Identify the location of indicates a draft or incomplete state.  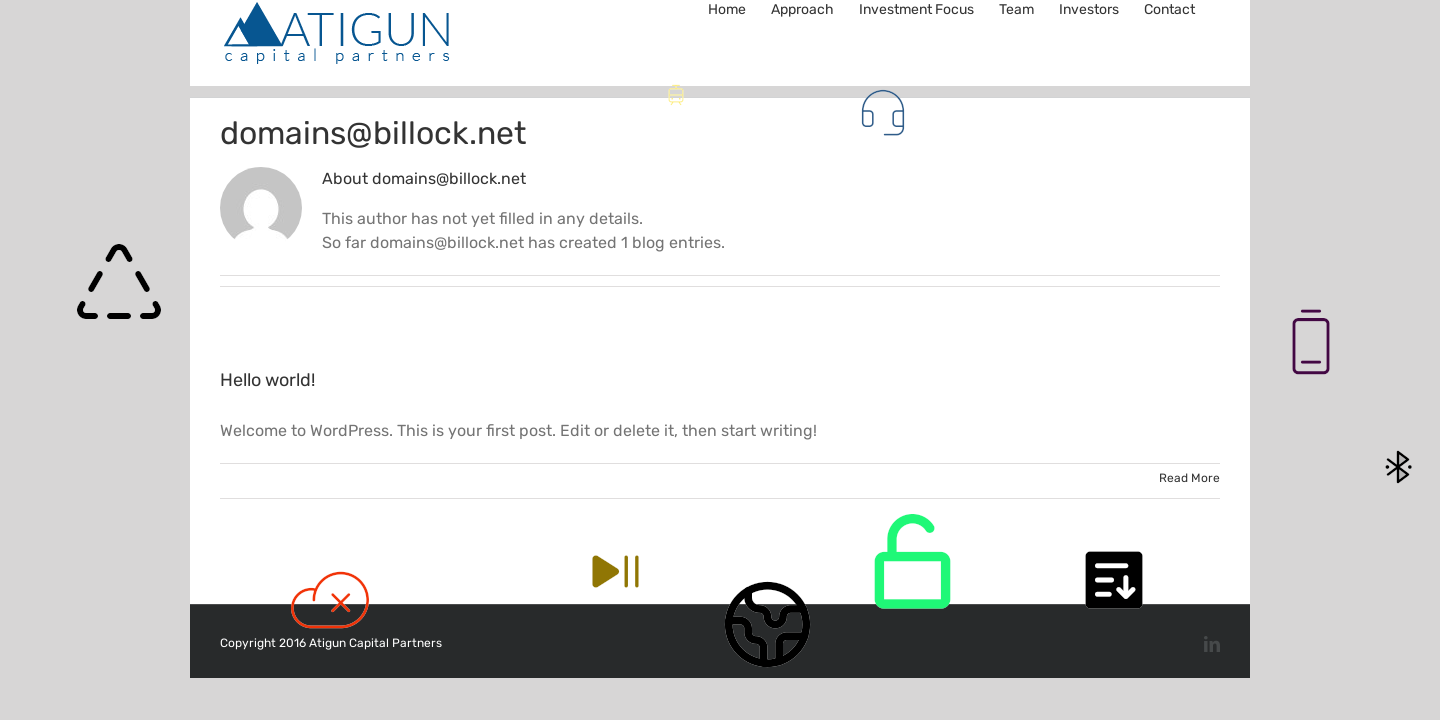
(119, 283).